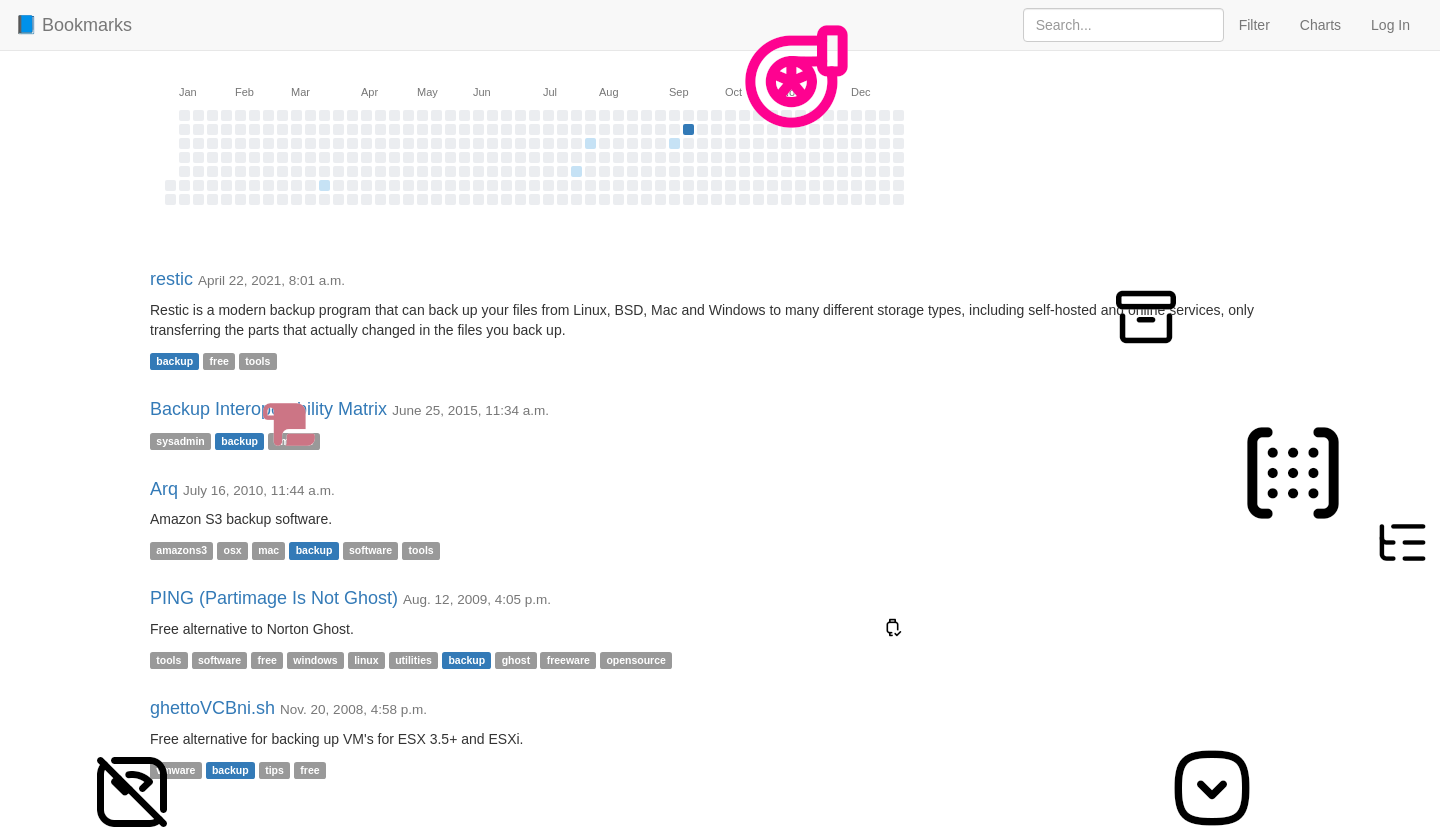  Describe the element at coordinates (1402, 542) in the screenshot. I see `view hierarchical list or nested items` at that location.